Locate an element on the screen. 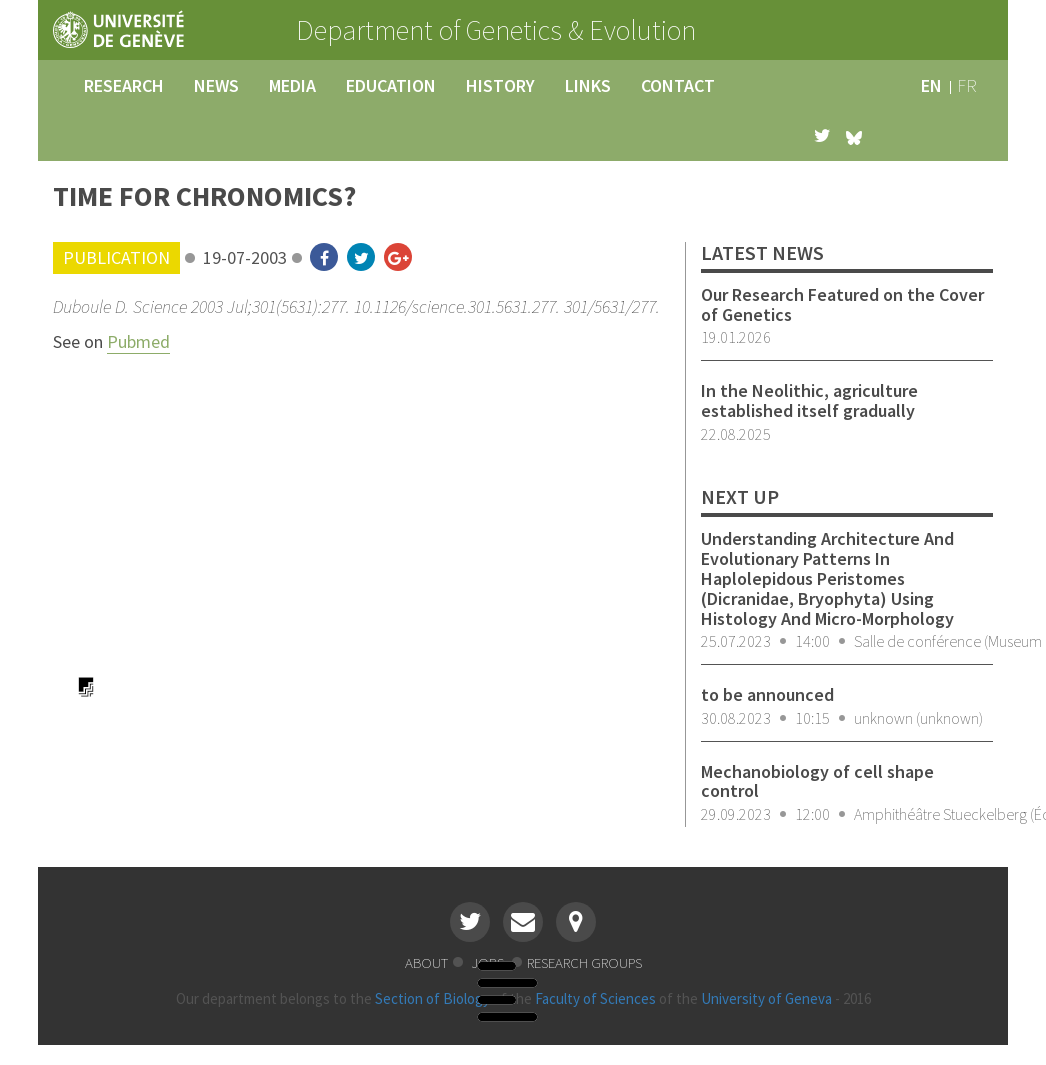  firstdraft logo is located at coordinates (86, 687).